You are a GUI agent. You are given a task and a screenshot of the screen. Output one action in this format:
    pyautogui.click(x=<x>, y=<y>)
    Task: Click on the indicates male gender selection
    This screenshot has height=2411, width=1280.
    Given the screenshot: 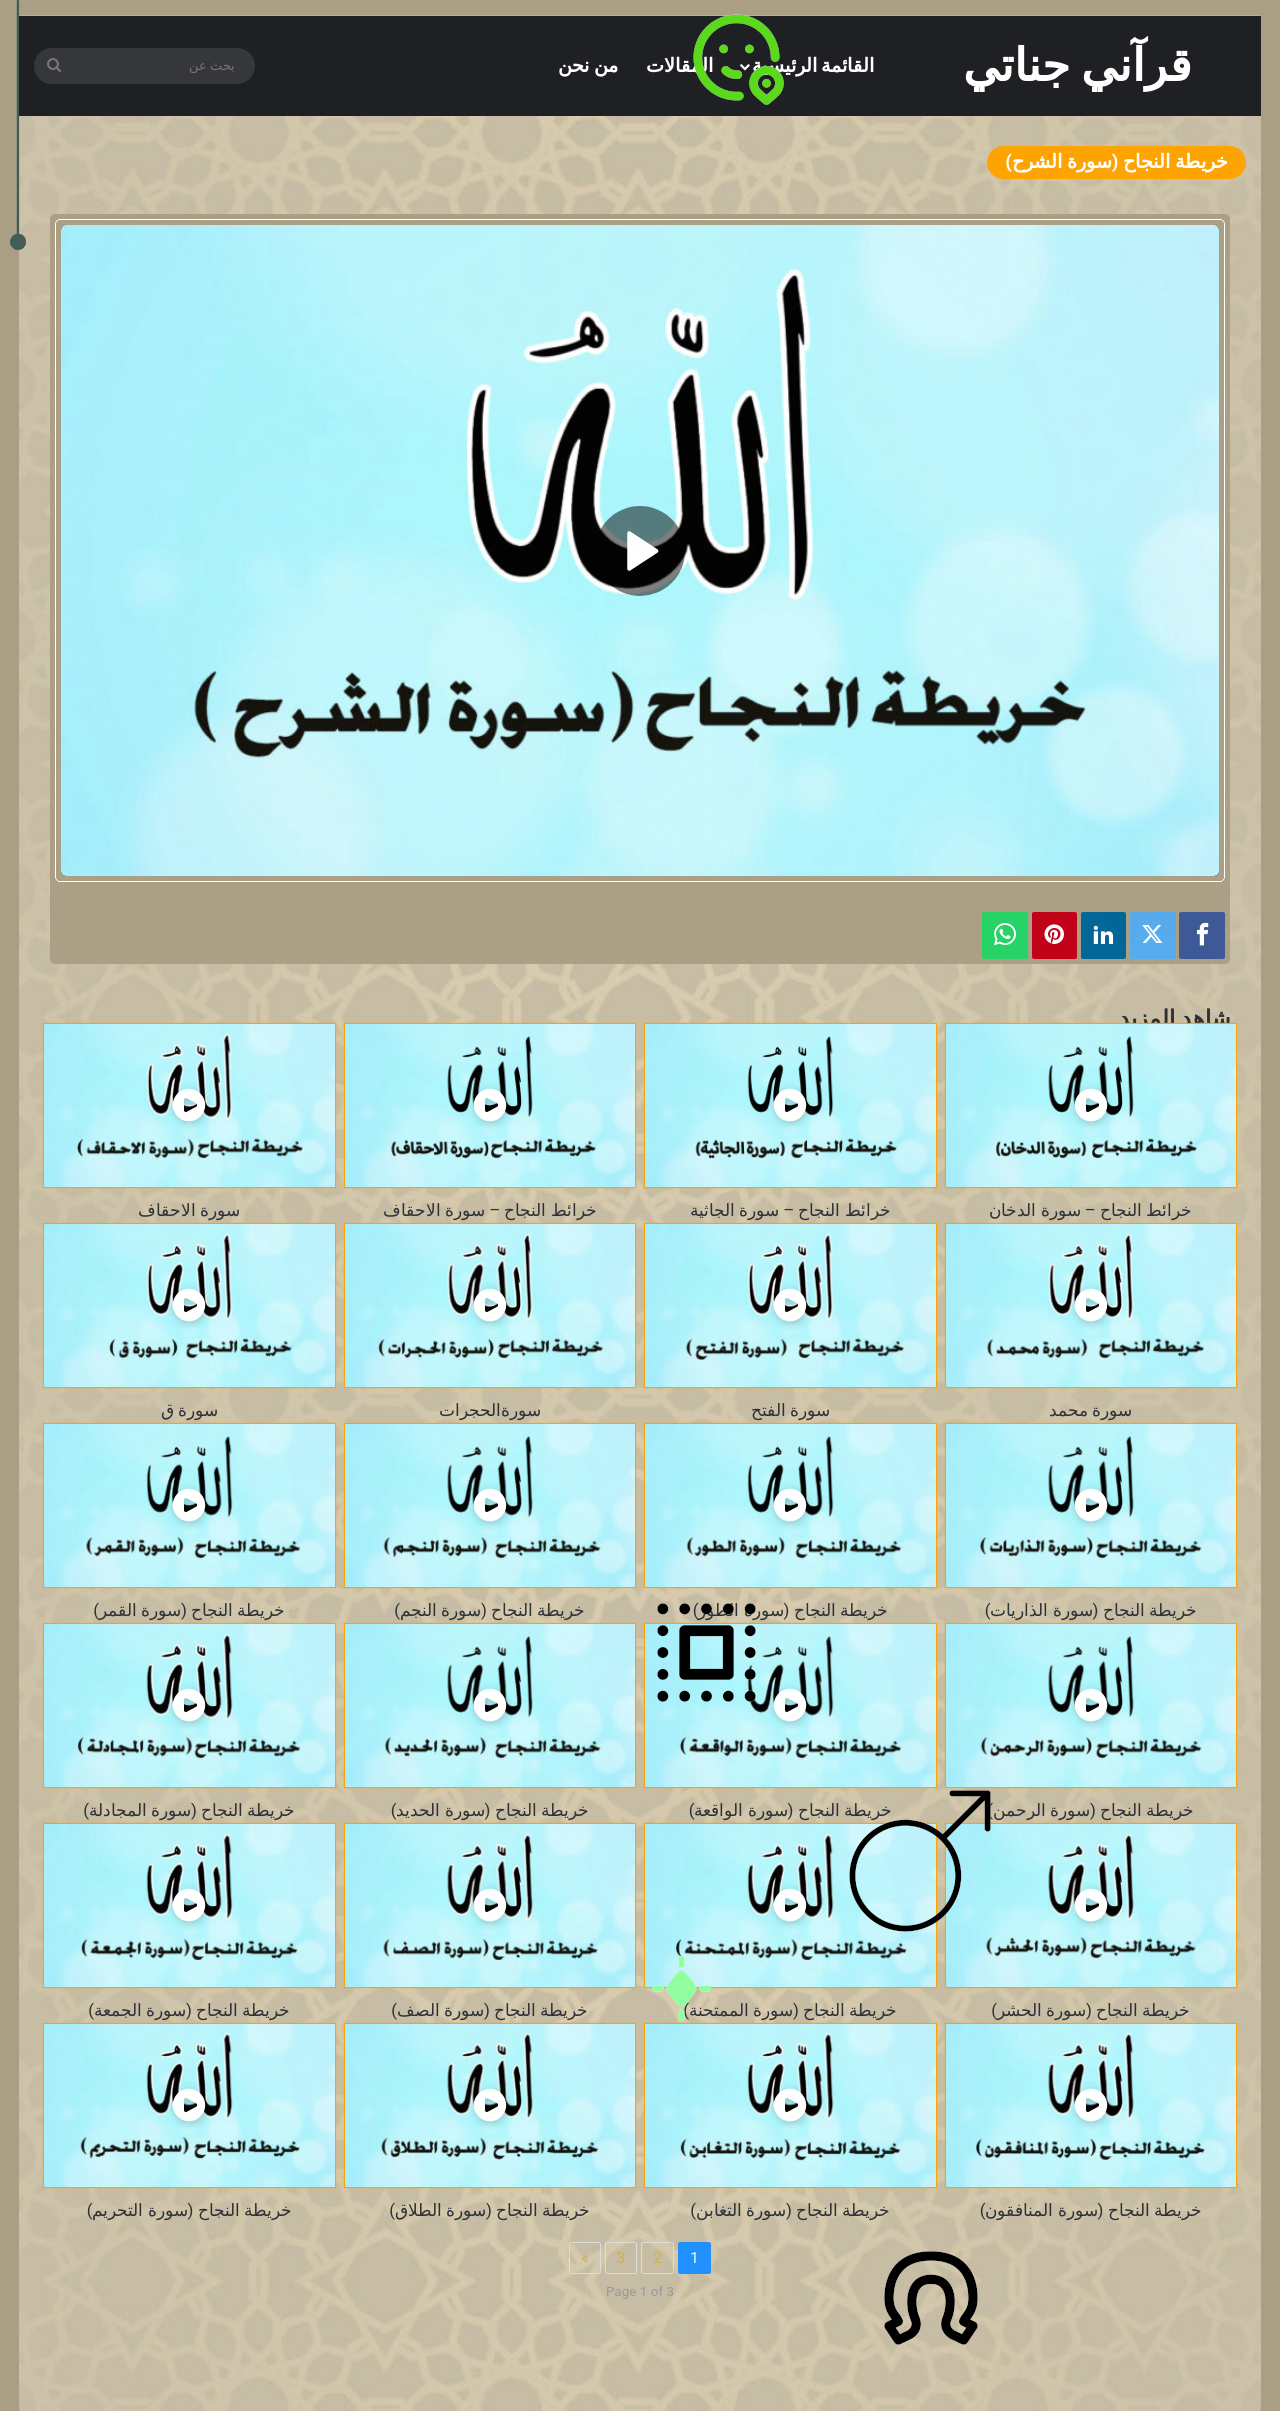 What is the action you would take?
    pyautogui.click(x=923, y=1858)
    